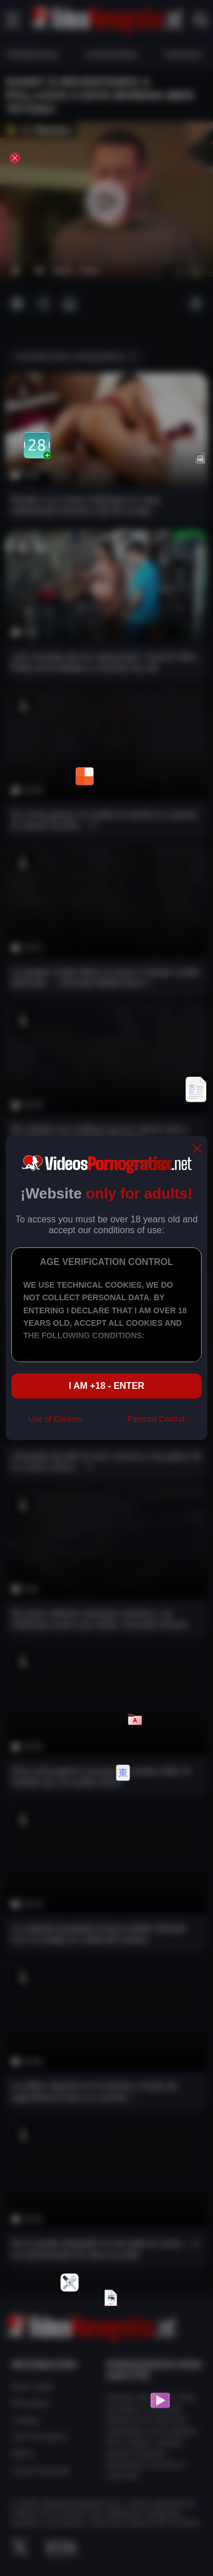  What do you see at coordinates (15, 158) in the screenshot?
I see `indicates an Insync sync error or failure` at bounding box center [15, 158].